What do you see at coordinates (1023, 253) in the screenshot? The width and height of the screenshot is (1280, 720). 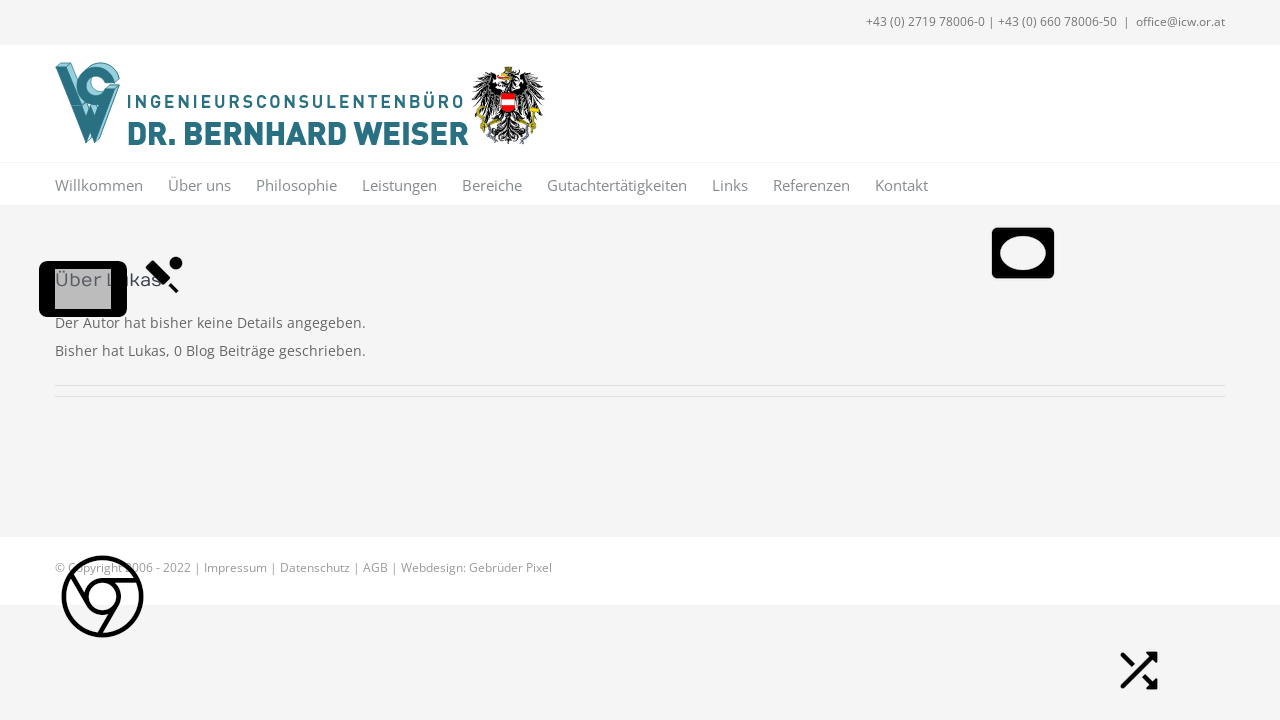 I see `apply vignette effect to photo` at bounding box center [1023, 253].